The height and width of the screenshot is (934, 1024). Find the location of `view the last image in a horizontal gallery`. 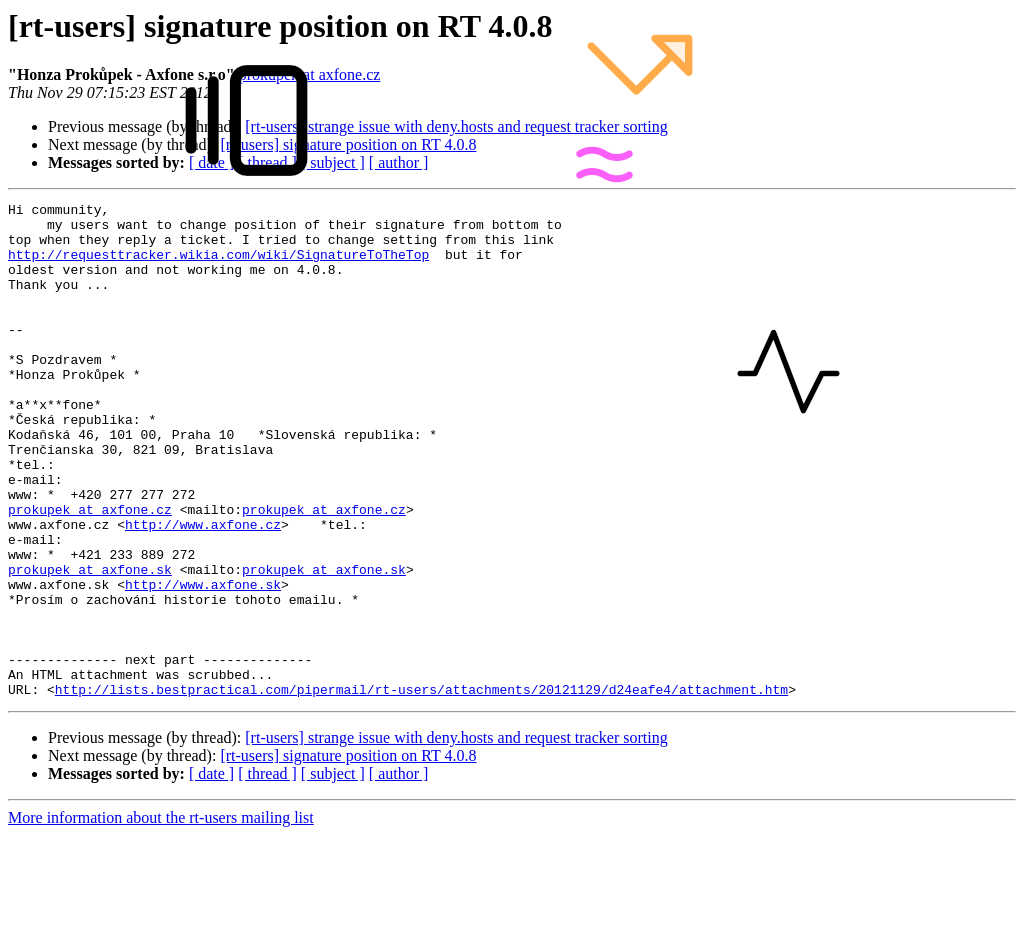

view the last image in a horizontal gallery is located at coordinates (246, 120).